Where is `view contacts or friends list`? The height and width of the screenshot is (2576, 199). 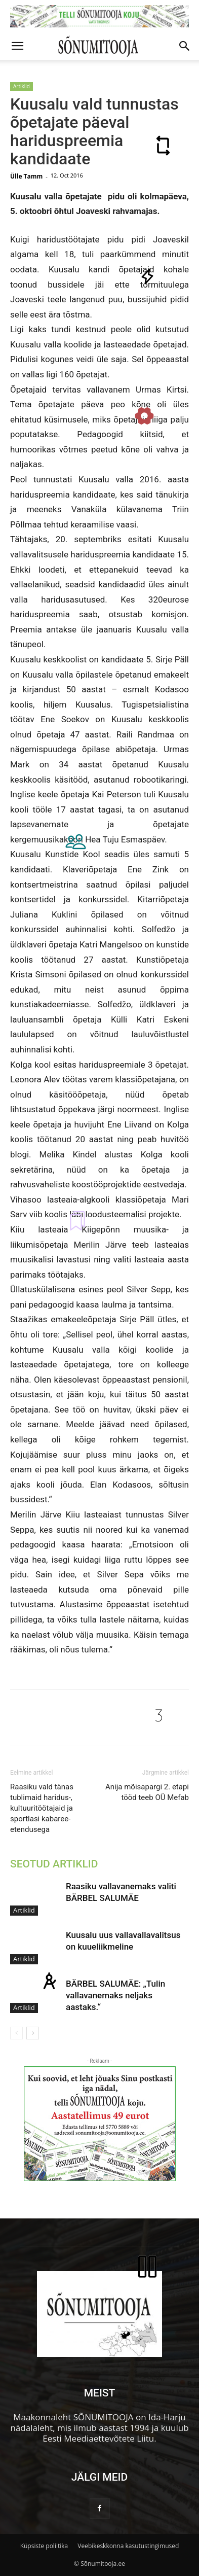 view contacts or friends list is located at coordinates (75, 841).